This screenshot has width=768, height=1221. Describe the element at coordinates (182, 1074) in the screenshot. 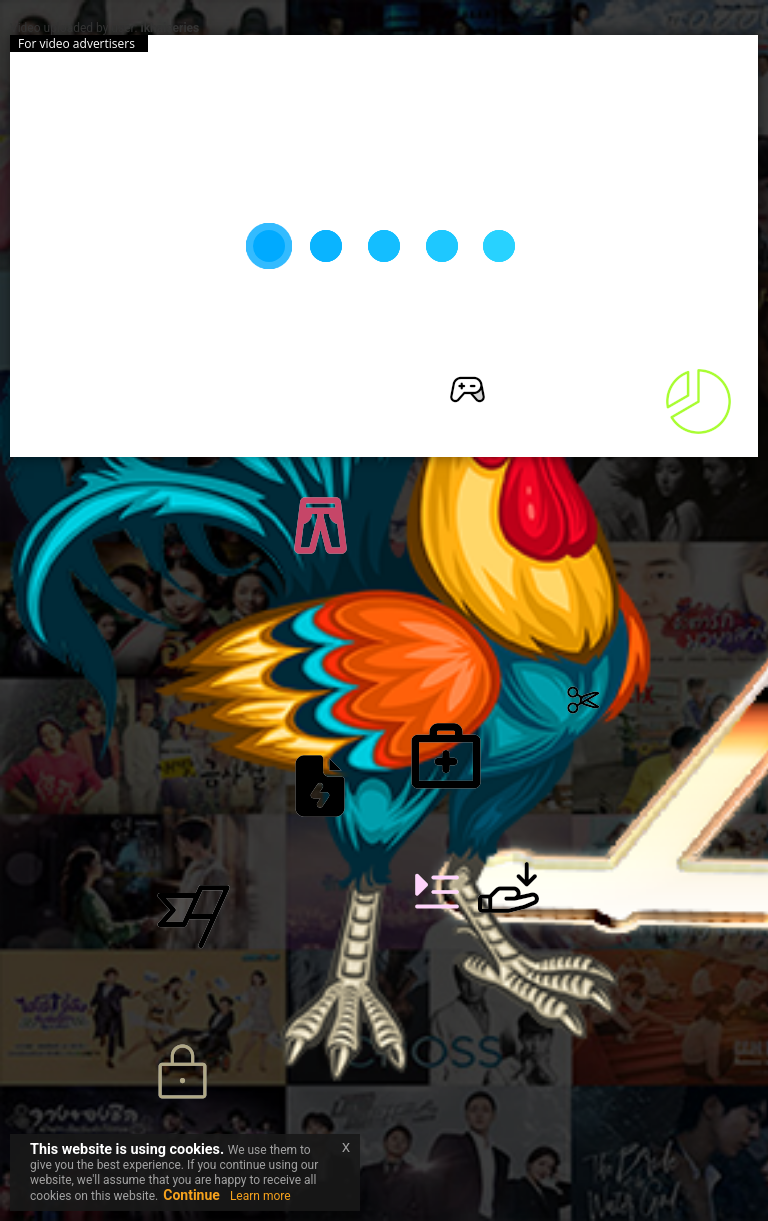

I see `indicates a locked or secured item` at that location.